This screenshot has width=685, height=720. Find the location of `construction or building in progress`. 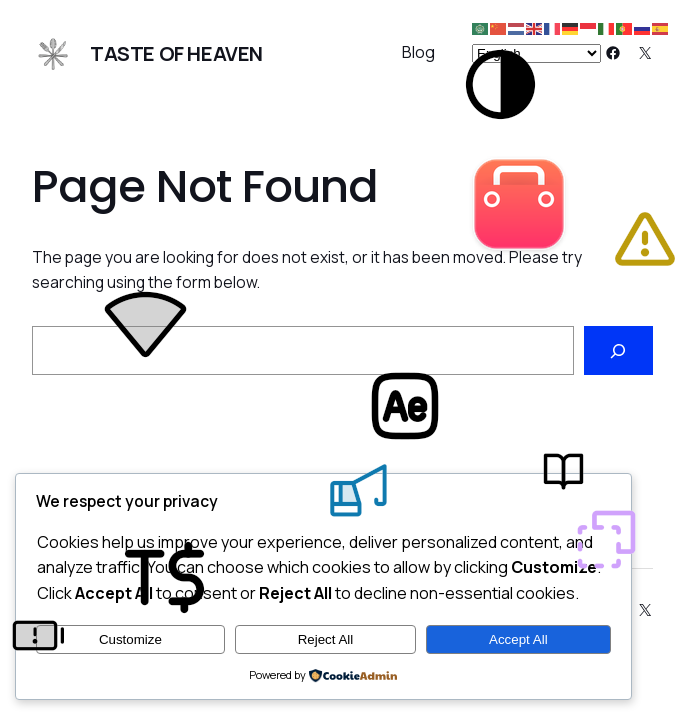

construction or building in progress is located at coordinates (359, 493).